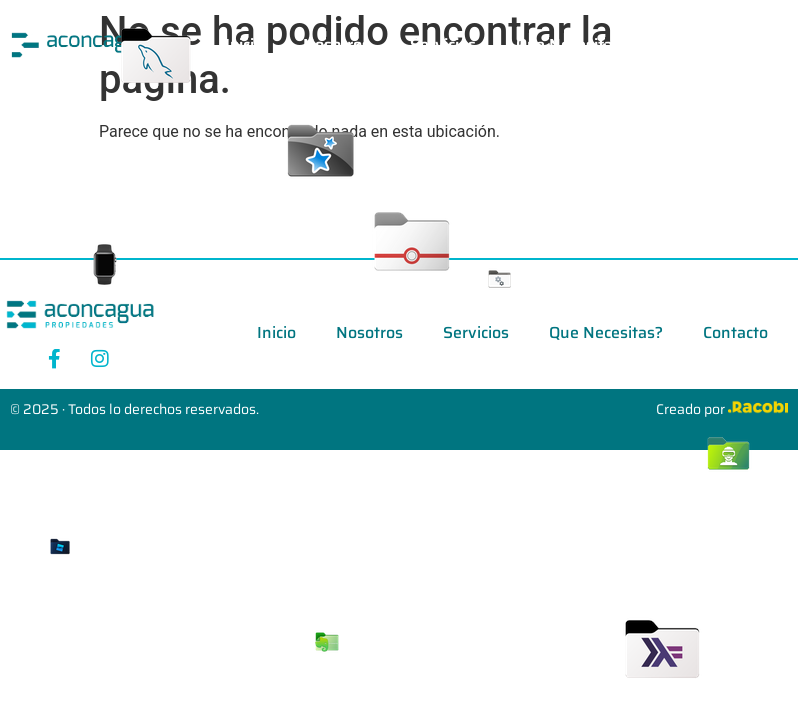  What do you see at coordinates (411, 243) in the screenshot?
I see `open pokémon premier ball themed folder` at bounding box center [411, 243].